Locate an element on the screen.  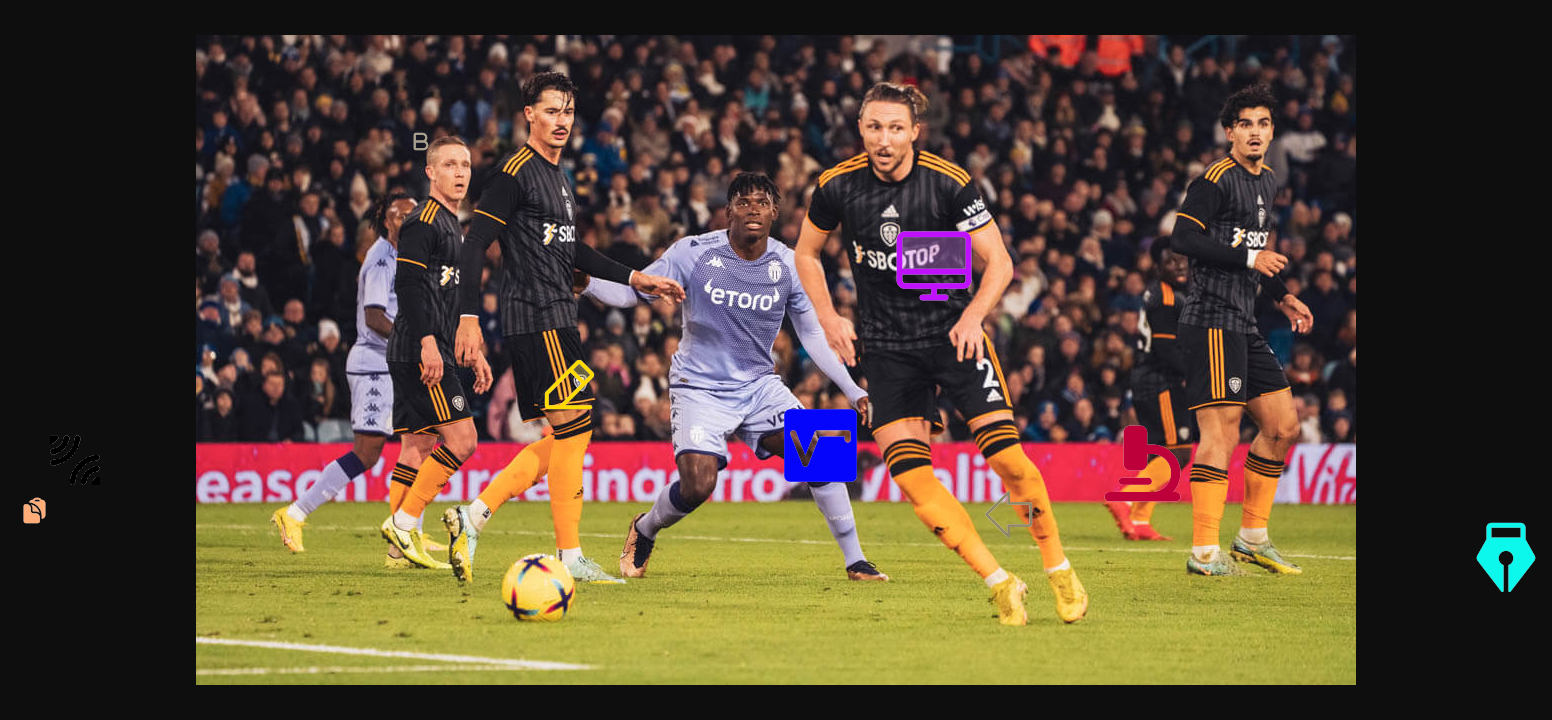
access scientific or laboratory tools is located at coordinates (1142, 463).